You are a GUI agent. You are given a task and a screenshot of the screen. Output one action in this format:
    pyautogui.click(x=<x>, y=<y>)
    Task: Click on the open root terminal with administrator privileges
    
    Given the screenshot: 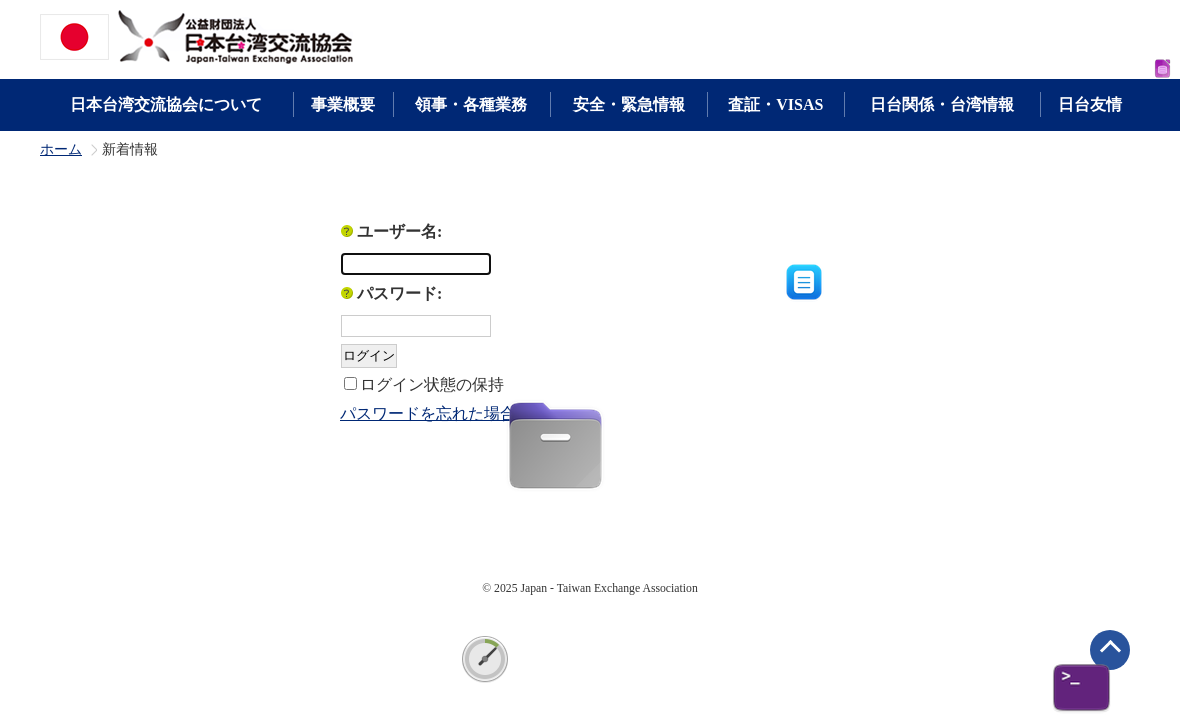 What is the action you would take?
    pyautogui.click(x=1081, y=687)
    